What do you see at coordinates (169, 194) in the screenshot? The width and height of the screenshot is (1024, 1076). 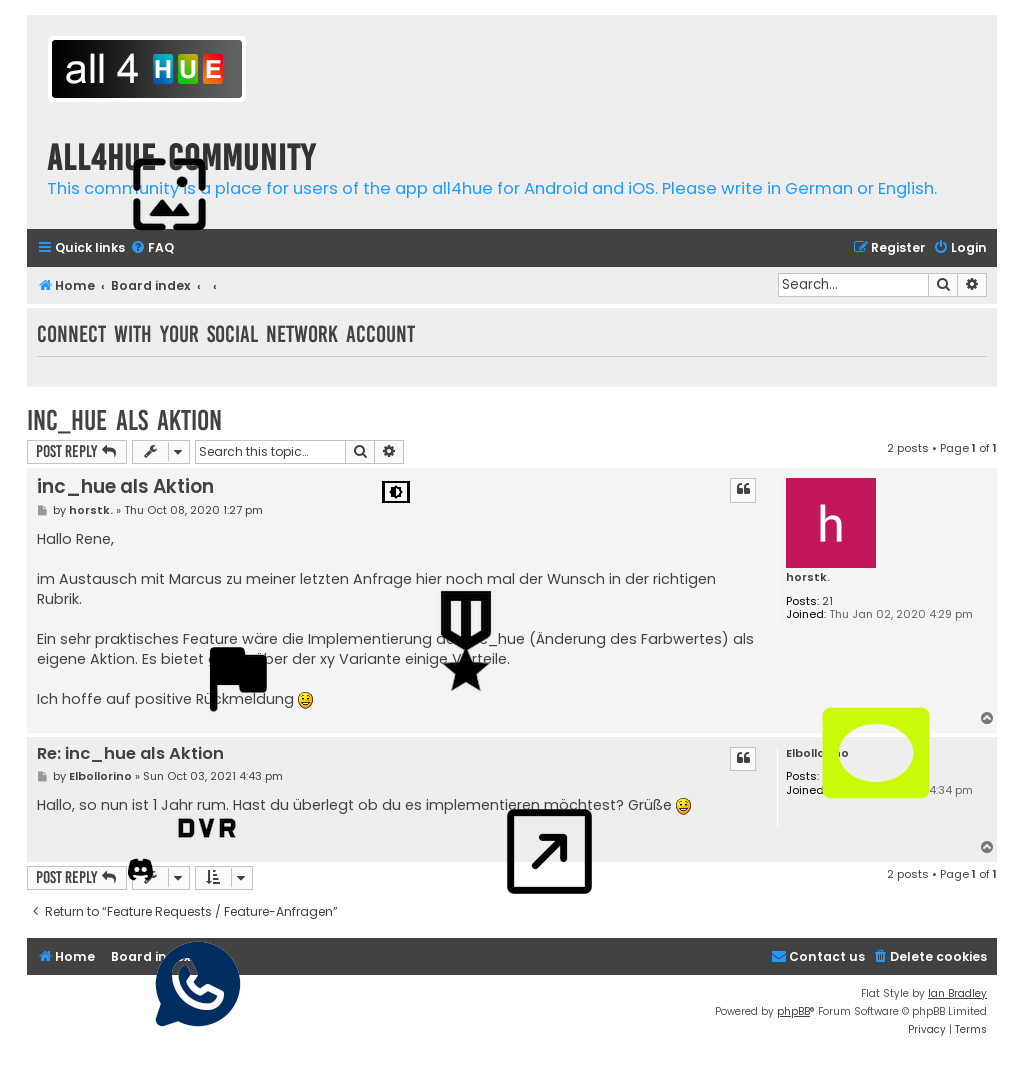 I see `change wallpaper or background image` at bounding box center [169, 194].